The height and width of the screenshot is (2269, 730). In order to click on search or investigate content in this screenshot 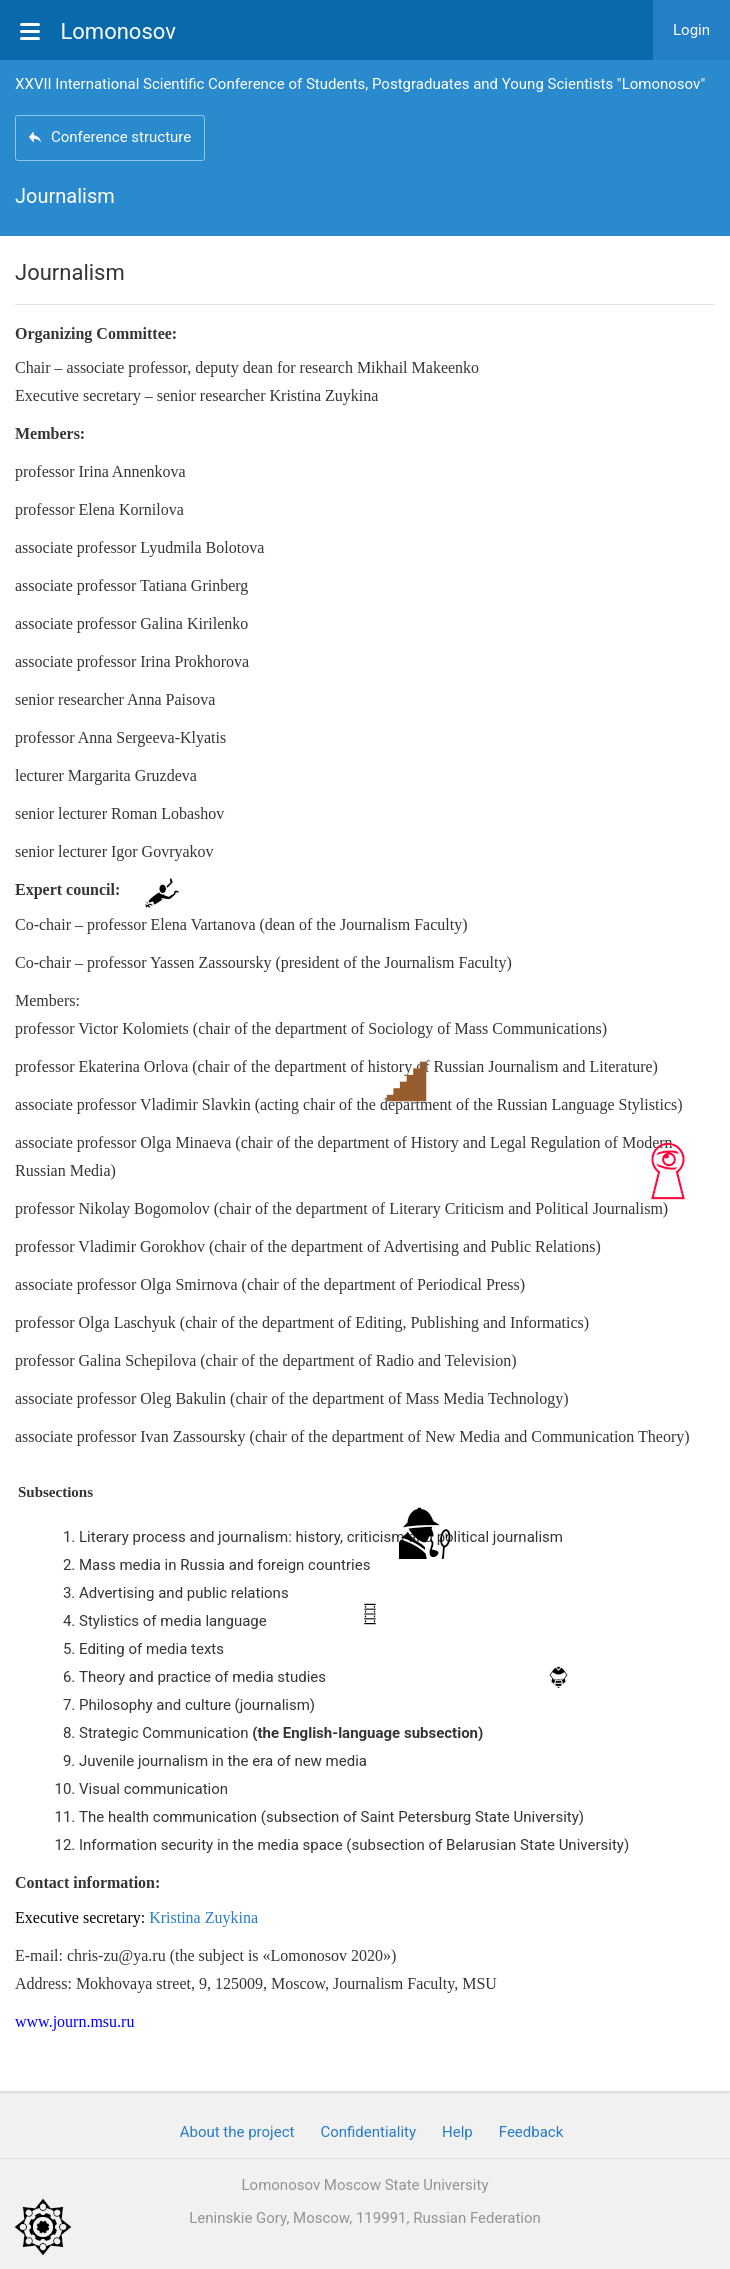, I will do `click(425, 1533)`.